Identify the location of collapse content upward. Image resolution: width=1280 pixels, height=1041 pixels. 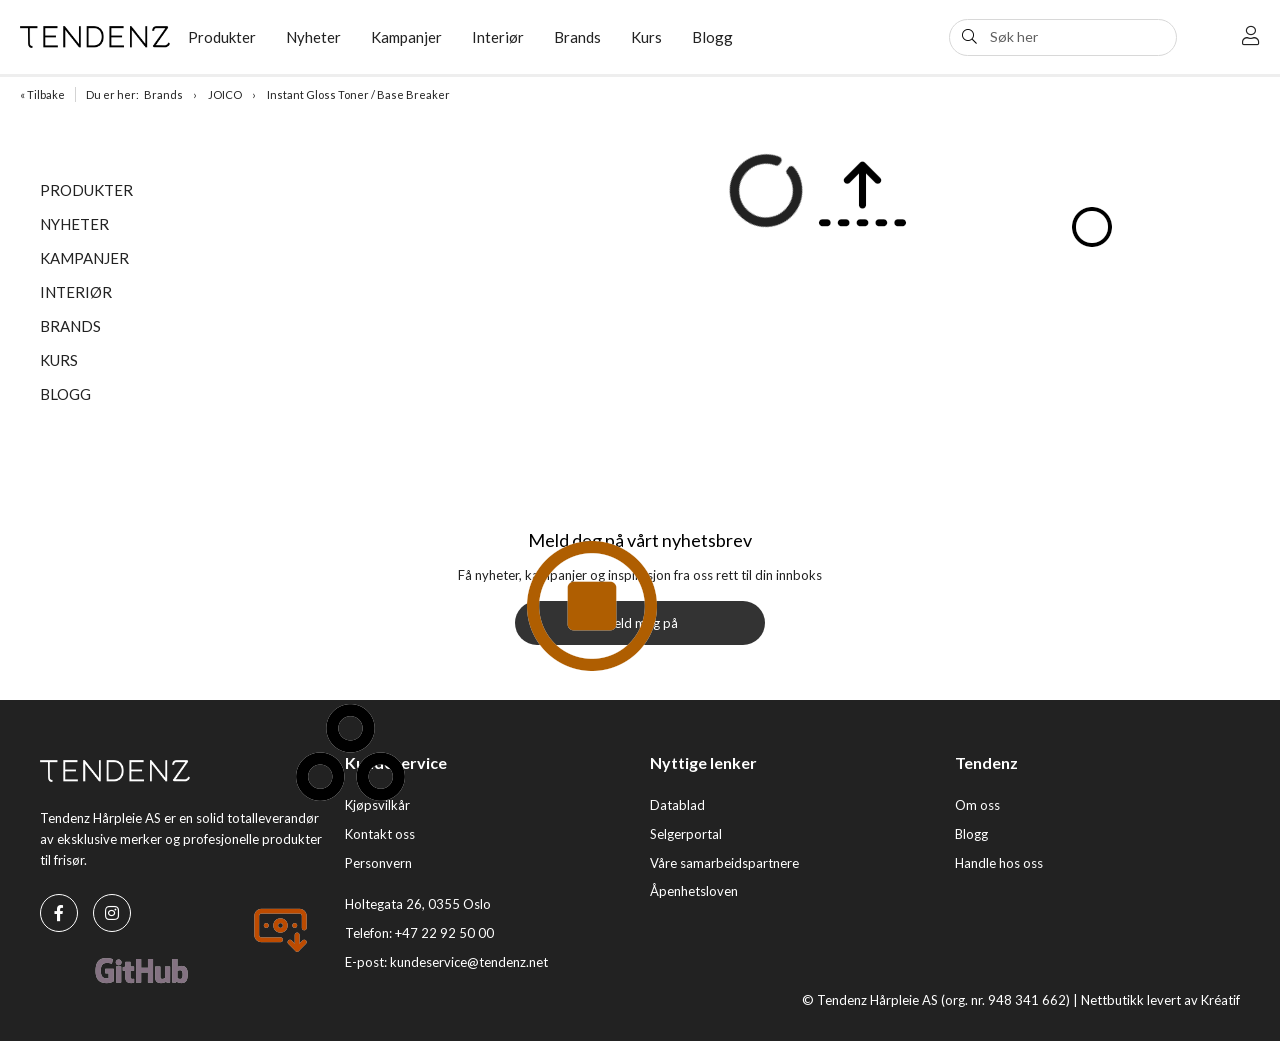
(862, 194).